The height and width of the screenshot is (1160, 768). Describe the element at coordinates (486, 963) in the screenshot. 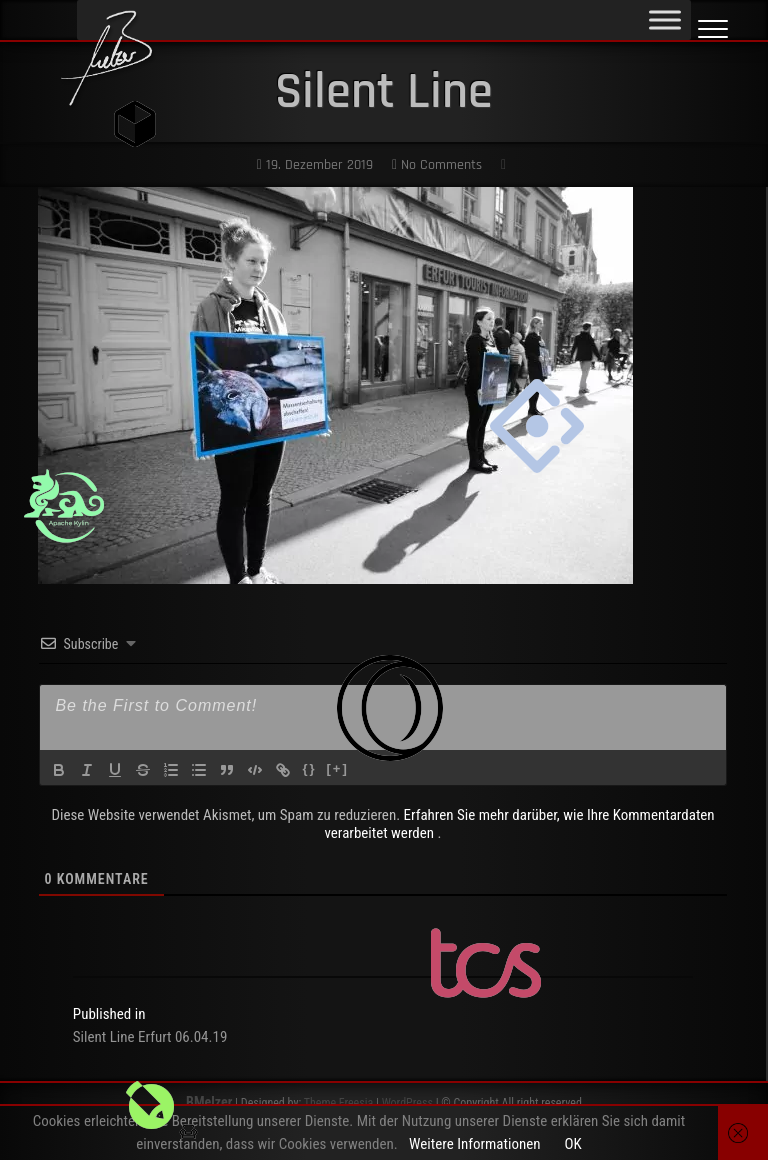

I see `Tata Consultancy Services company logo` at that location.